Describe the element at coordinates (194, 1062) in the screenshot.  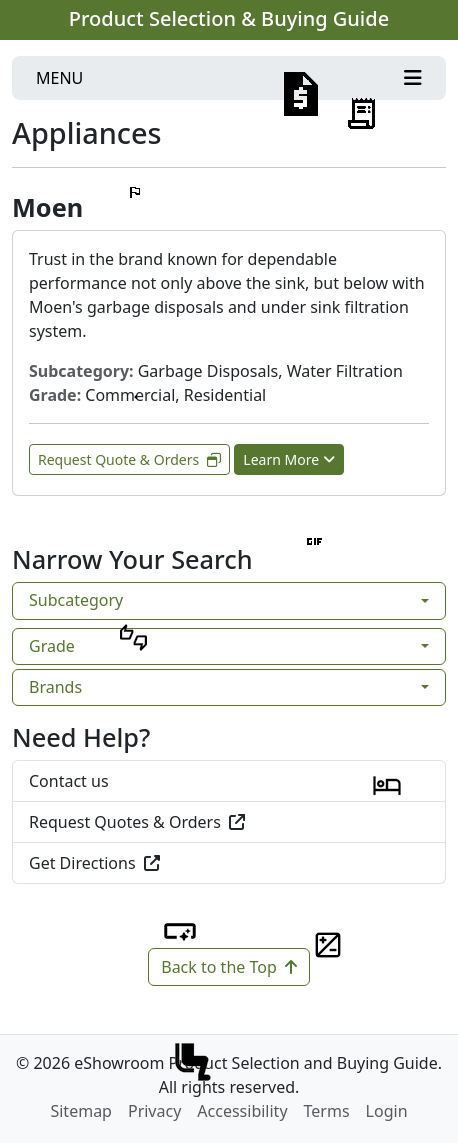
I see `indicates reduced legroom seating option` at that location.